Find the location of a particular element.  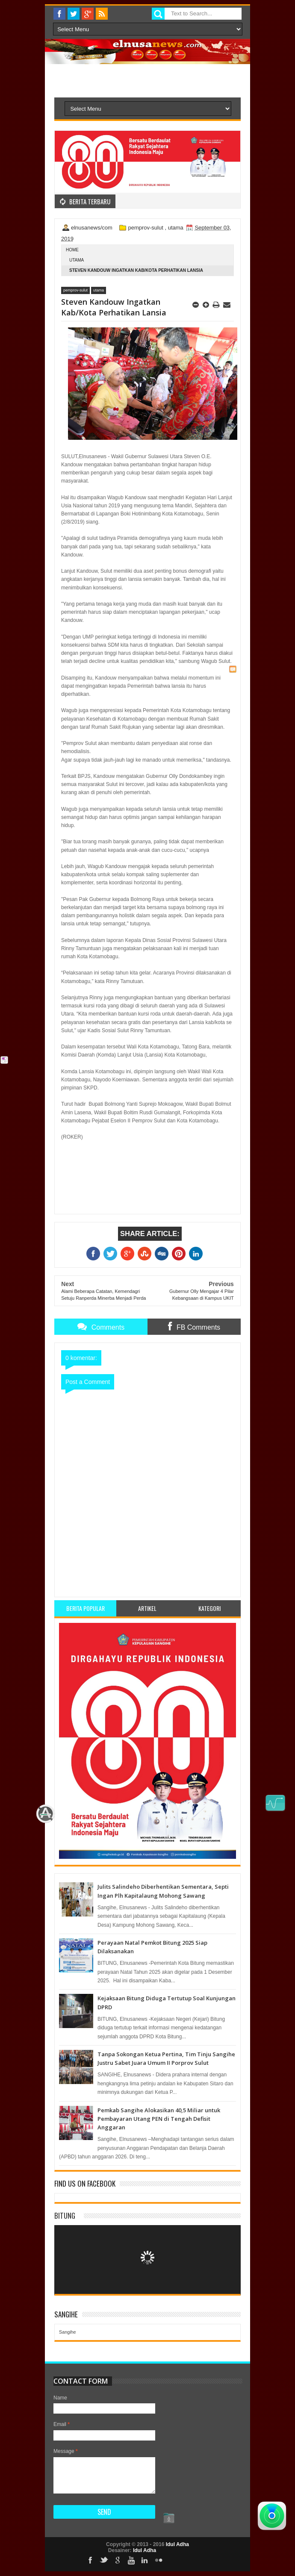

open system settings or preferences is located at coordinates (4, 1060).